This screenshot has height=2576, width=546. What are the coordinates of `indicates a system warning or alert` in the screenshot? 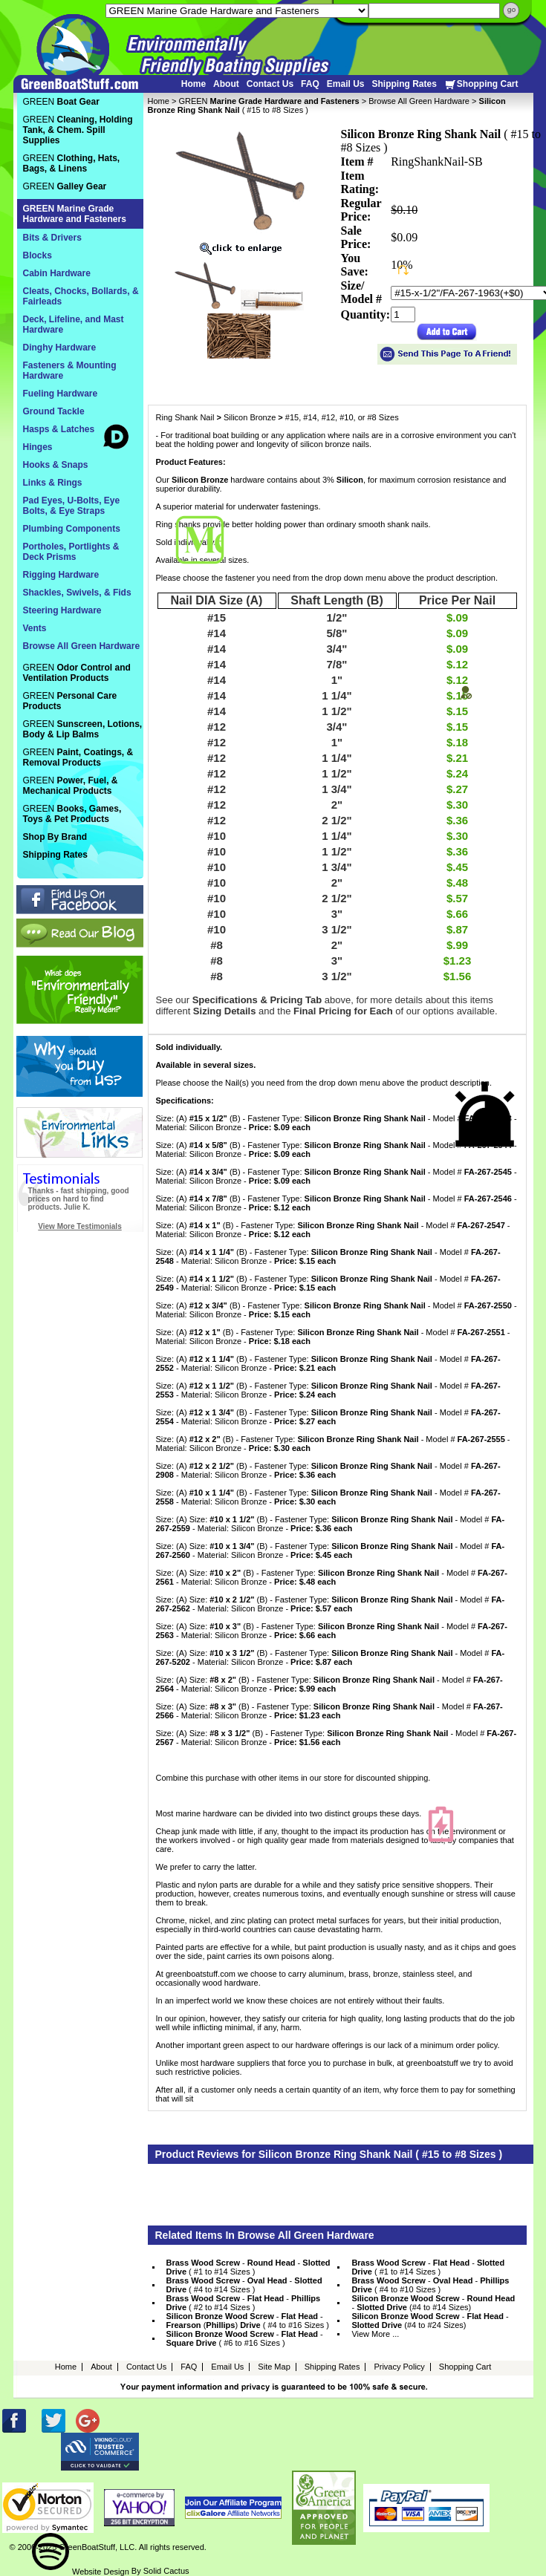 It's located at (484, 1114).